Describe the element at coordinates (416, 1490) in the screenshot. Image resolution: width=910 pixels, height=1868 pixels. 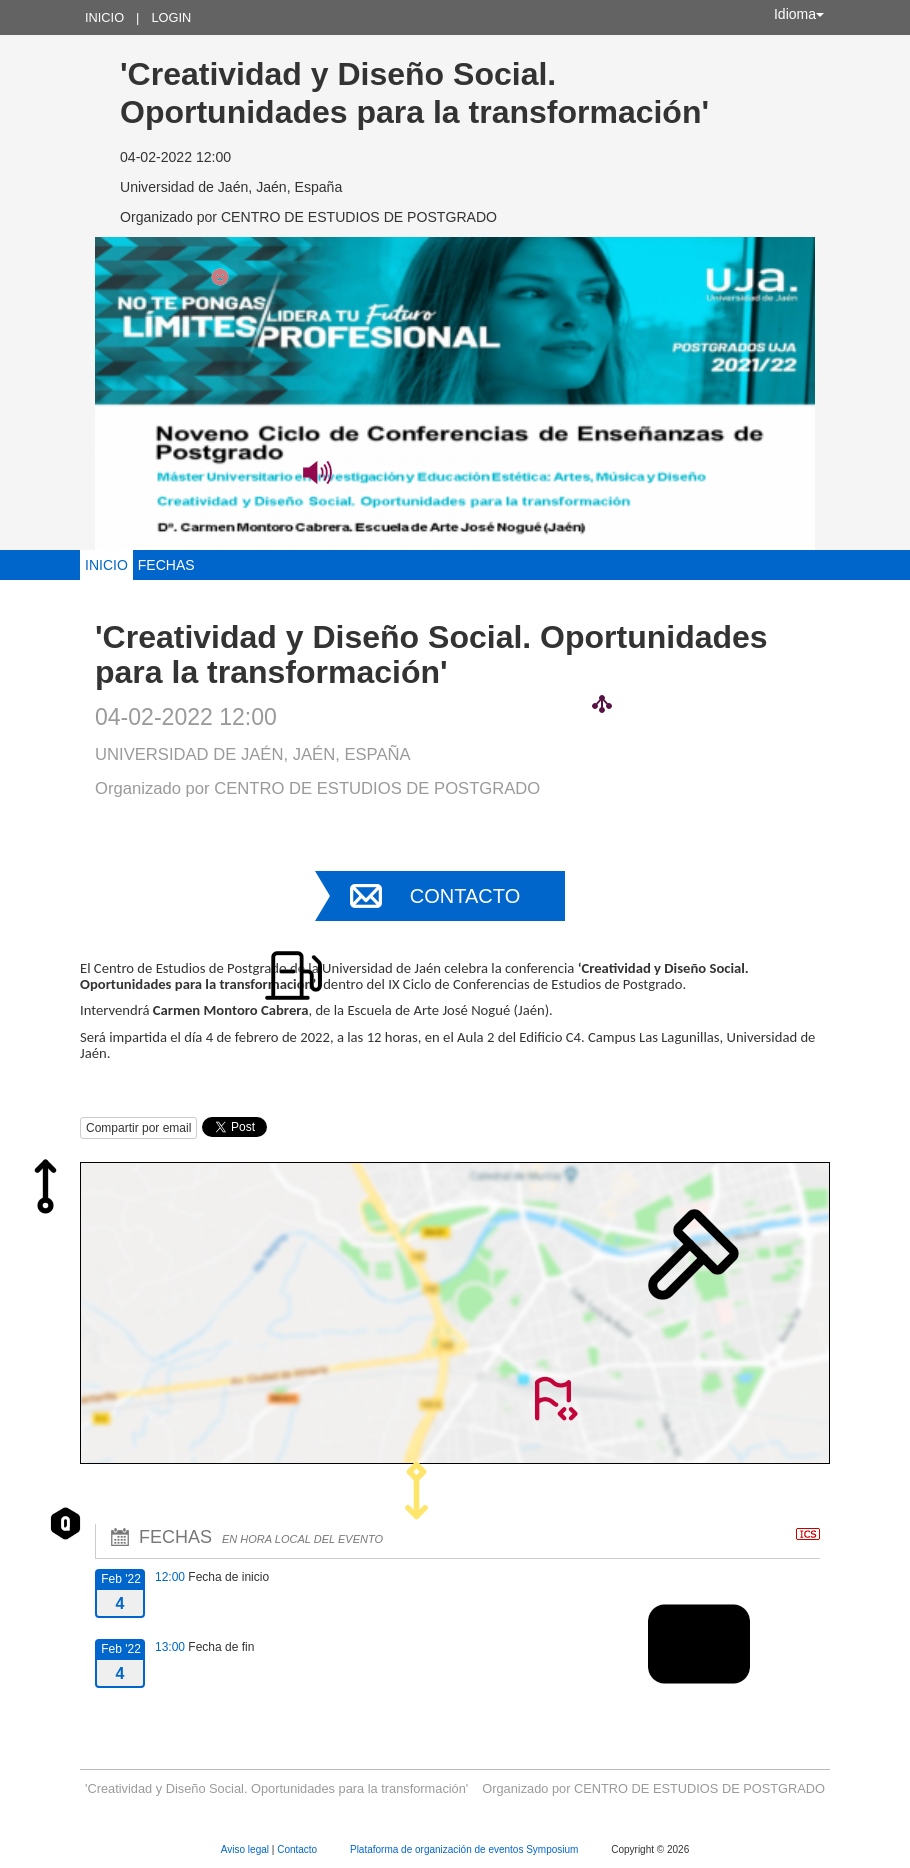
I see `move item down in a list or sequence` at that location.